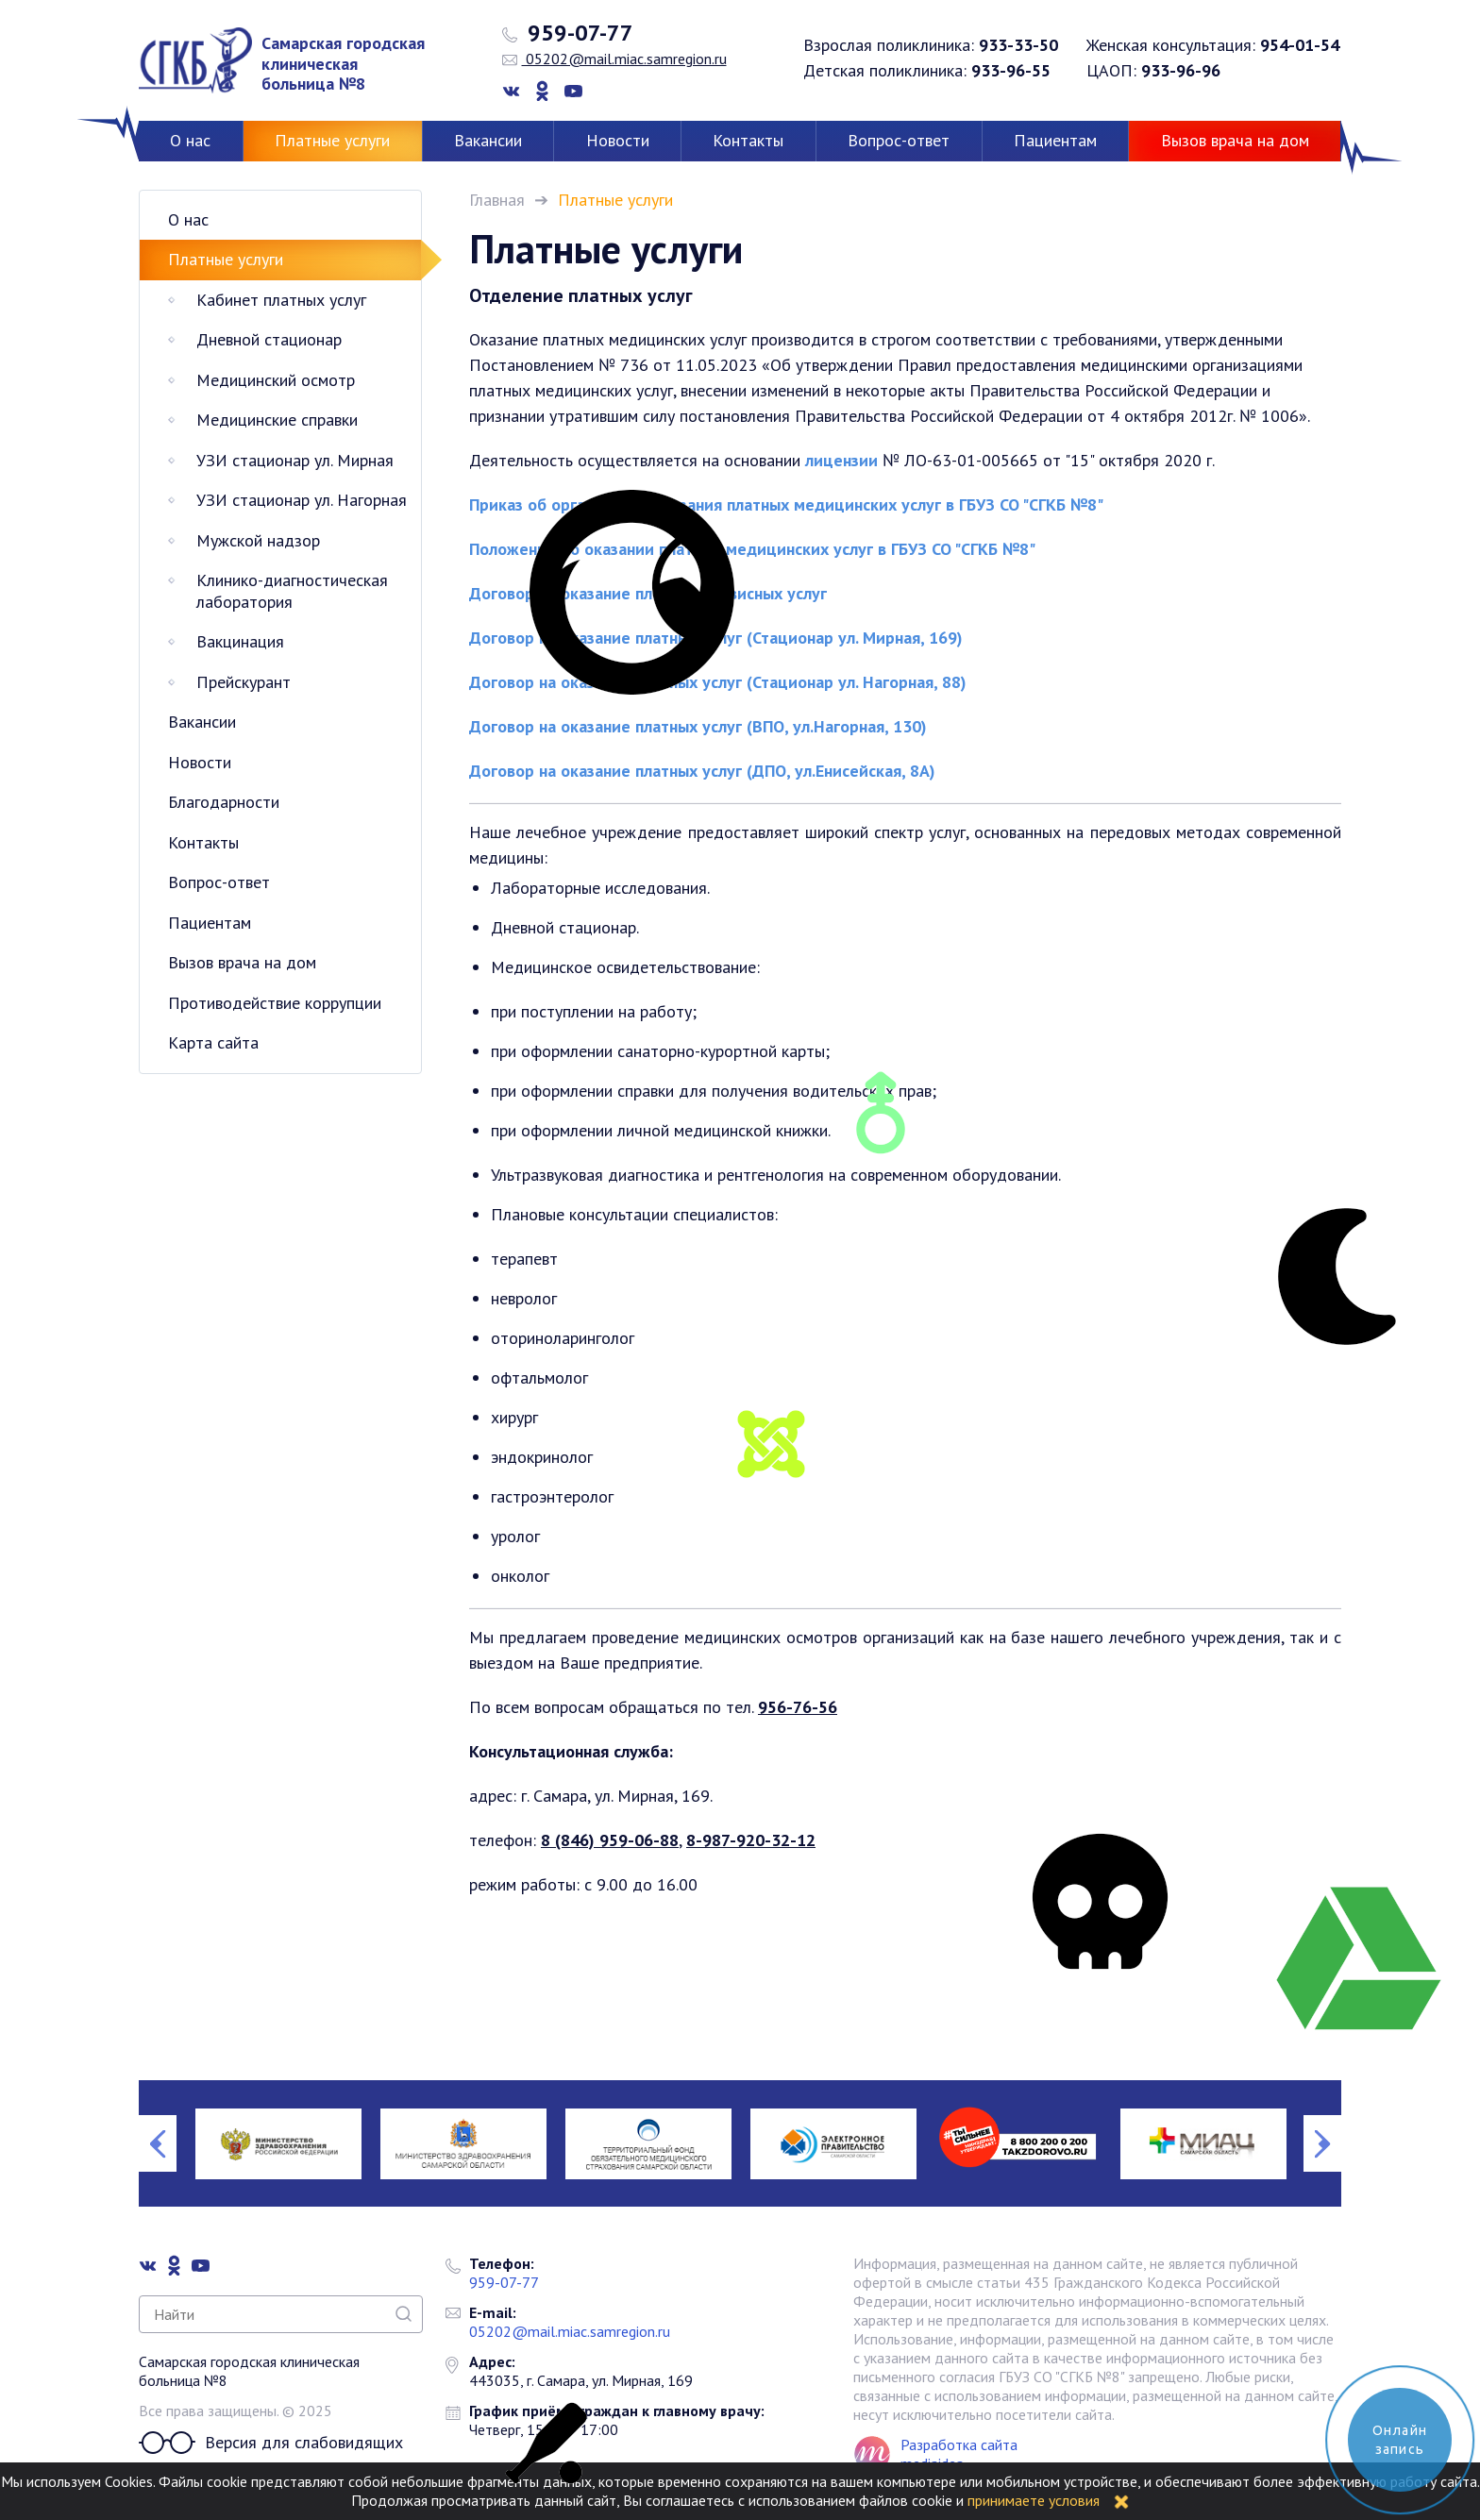  I want to click on joomla content management system logo, so click(771, 1444).